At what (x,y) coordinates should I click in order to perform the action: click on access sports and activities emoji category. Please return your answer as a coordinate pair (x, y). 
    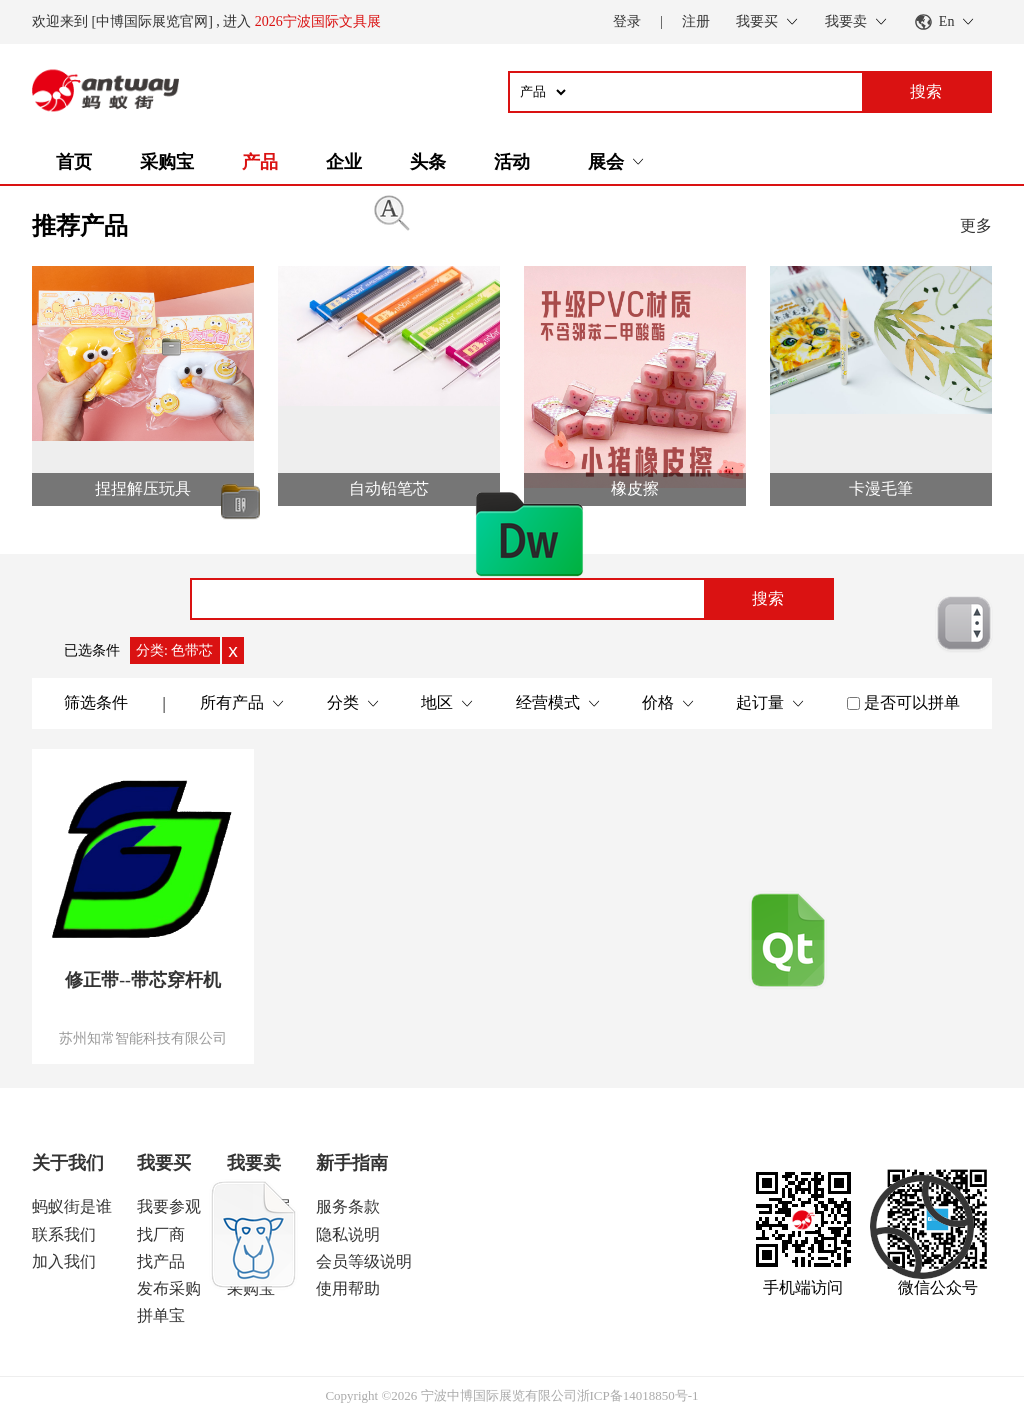
    Looking at the image, I should click on (922, 1227).